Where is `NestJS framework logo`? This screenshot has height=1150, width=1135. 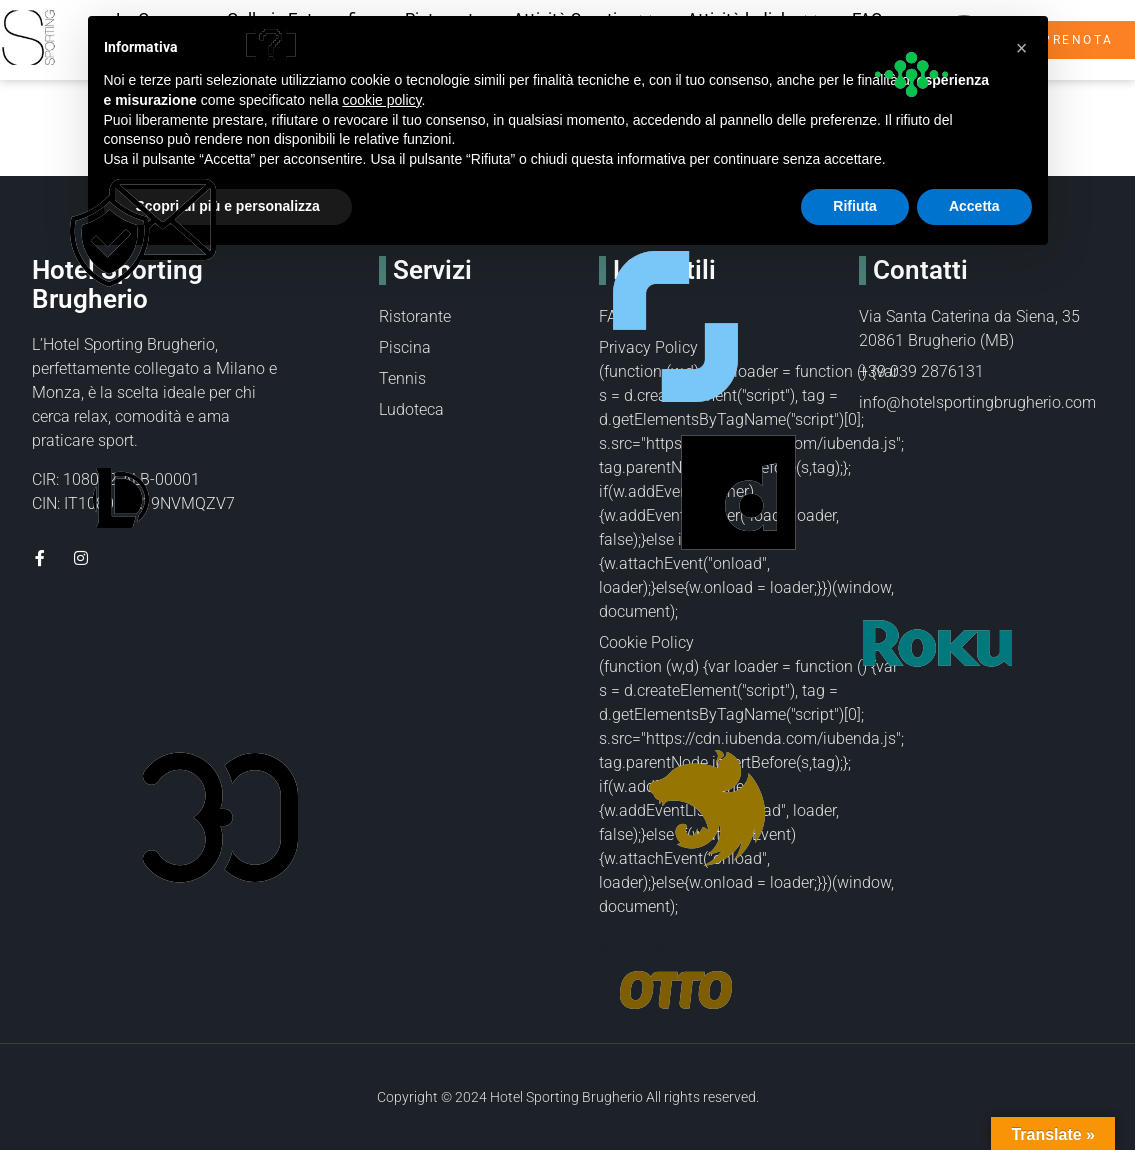 NestJS framework logo is located at coordinates (707, 808).